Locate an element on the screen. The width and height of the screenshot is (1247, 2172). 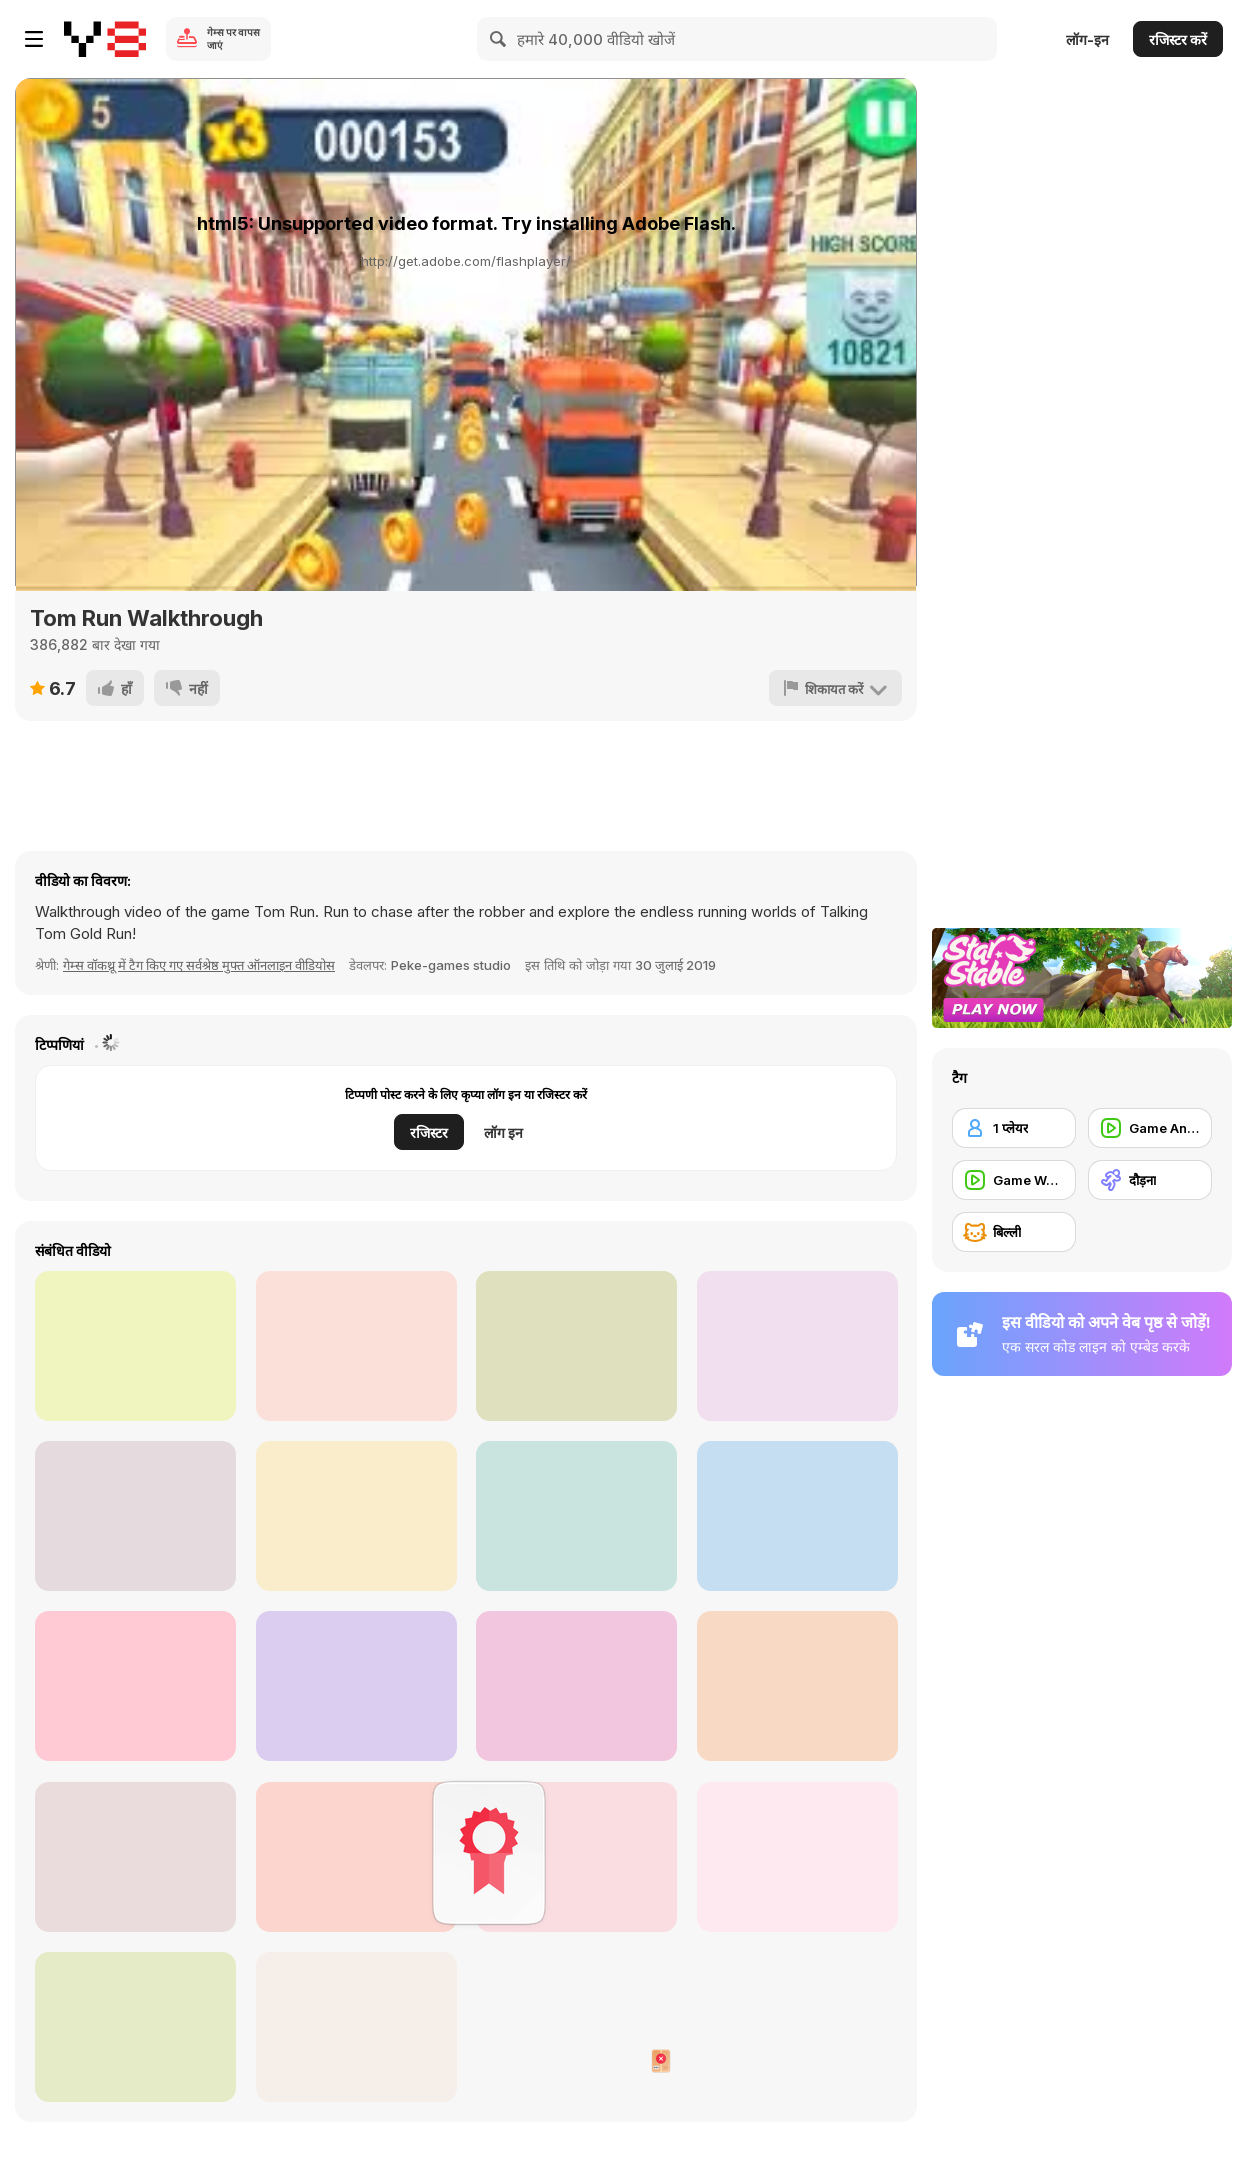
a pkcs7 certificate file or security credential is located at coordinates (489, 1853).